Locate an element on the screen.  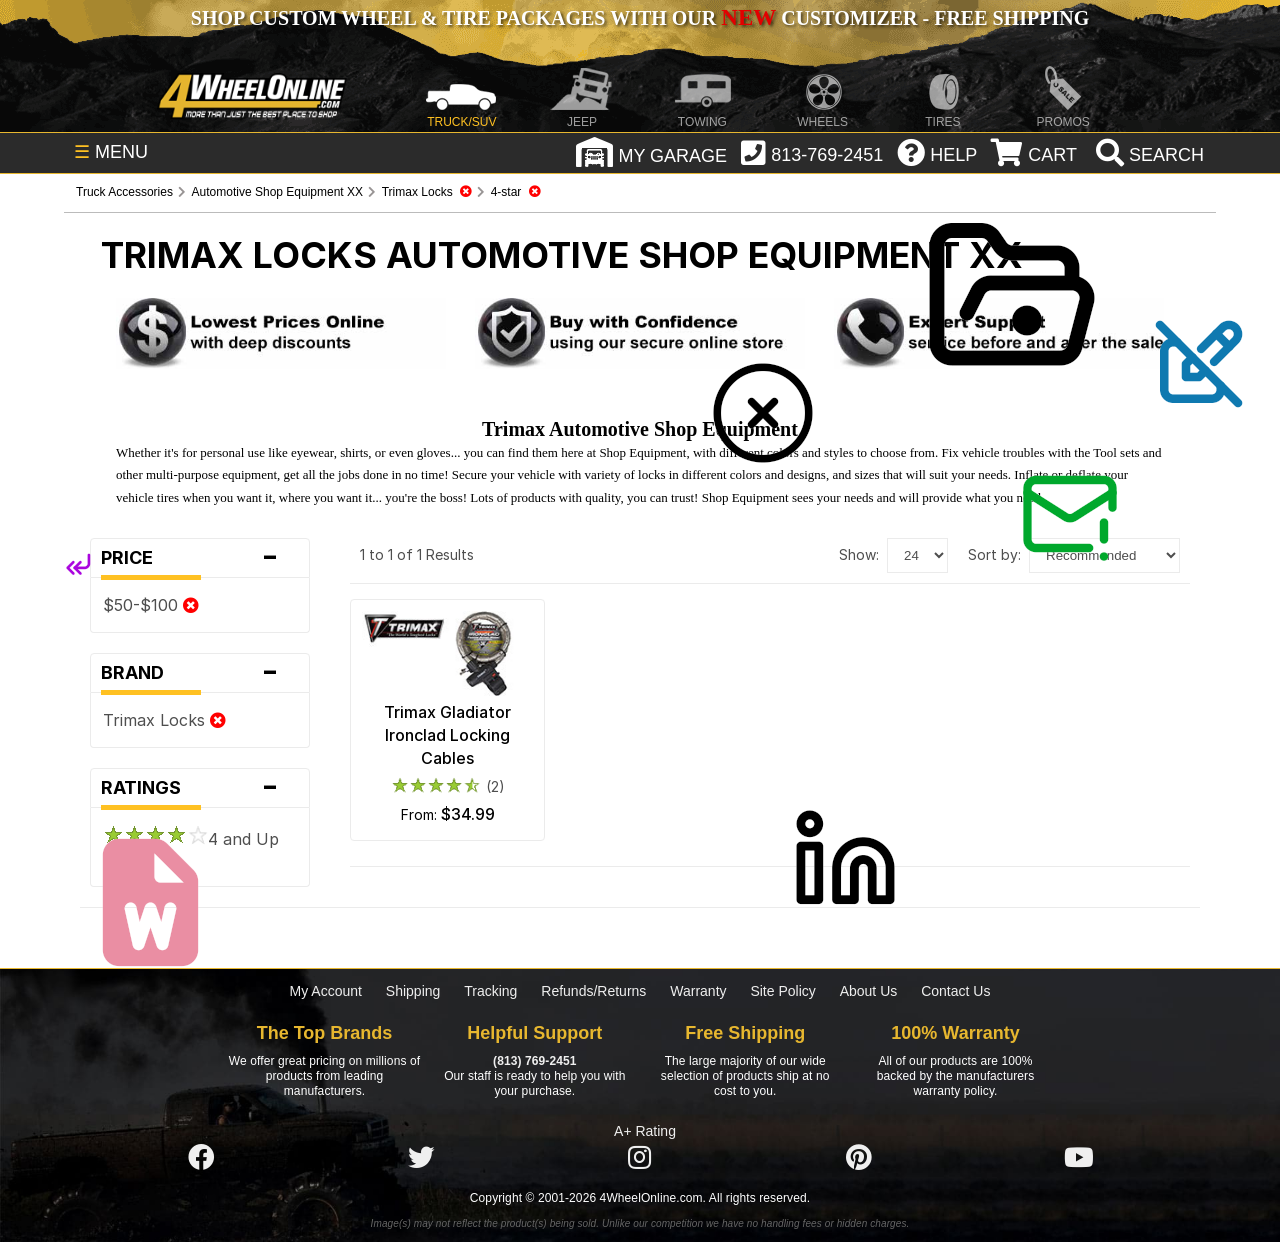
indicates an open folder with new or unread content is located at coordinates (1012, 298).